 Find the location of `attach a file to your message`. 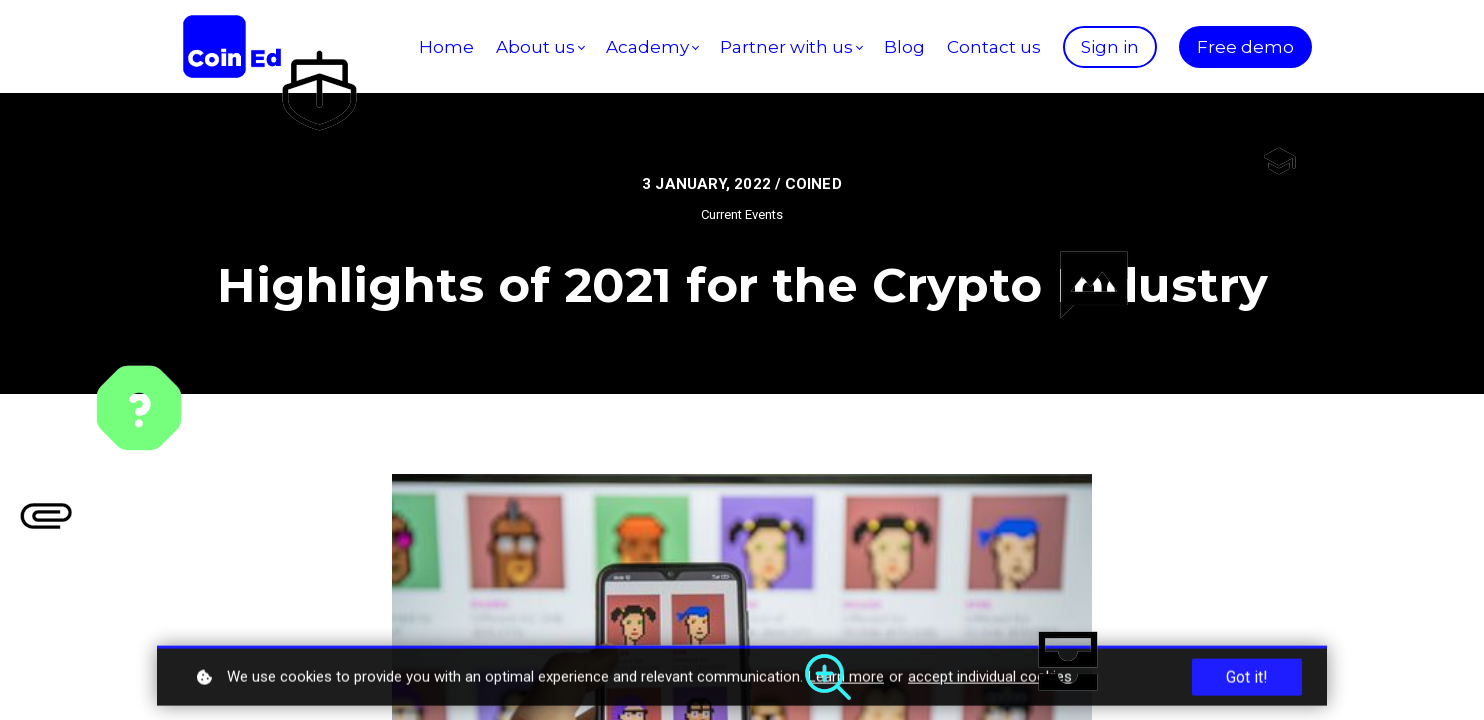

attach a file to your message is located at coordinates (45, 516).